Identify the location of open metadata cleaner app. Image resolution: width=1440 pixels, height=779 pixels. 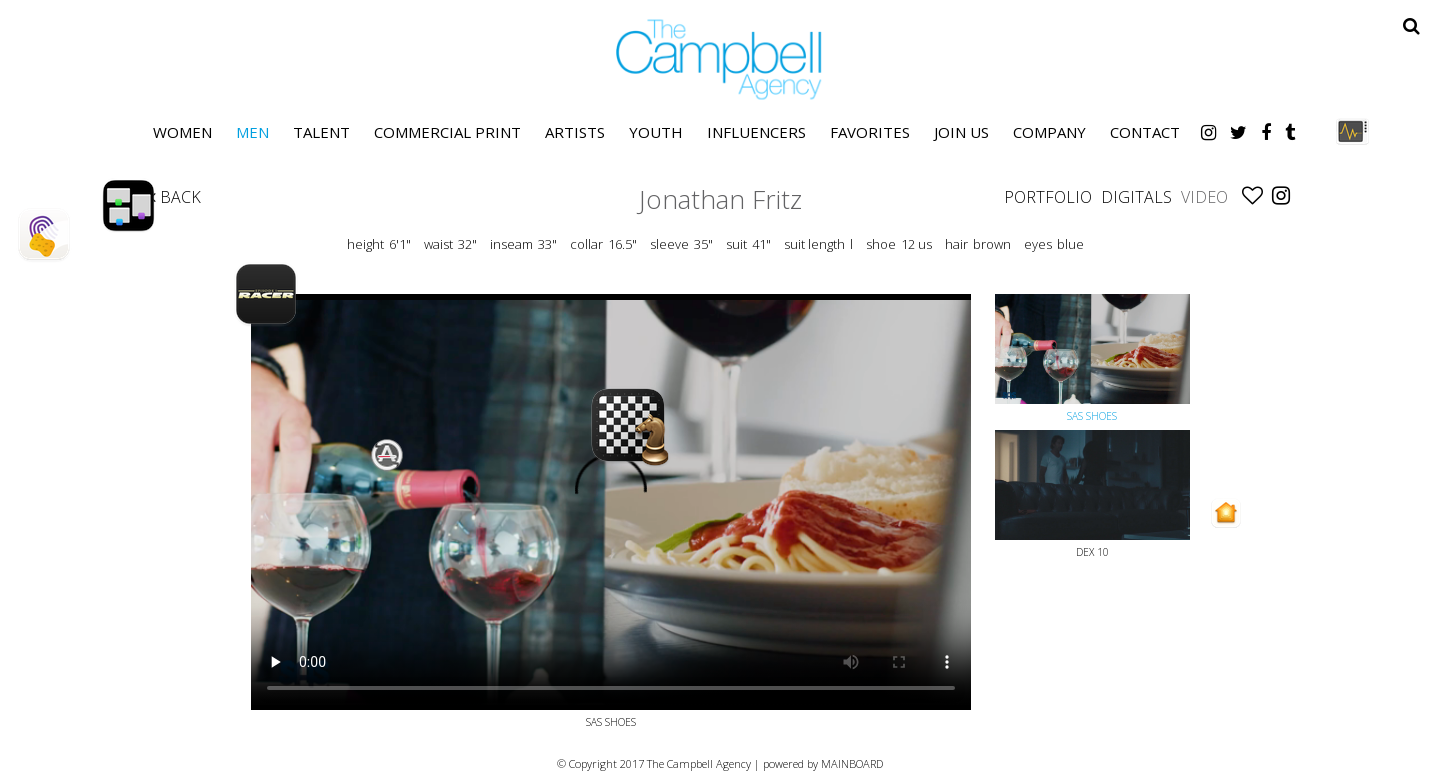
(44, 234).